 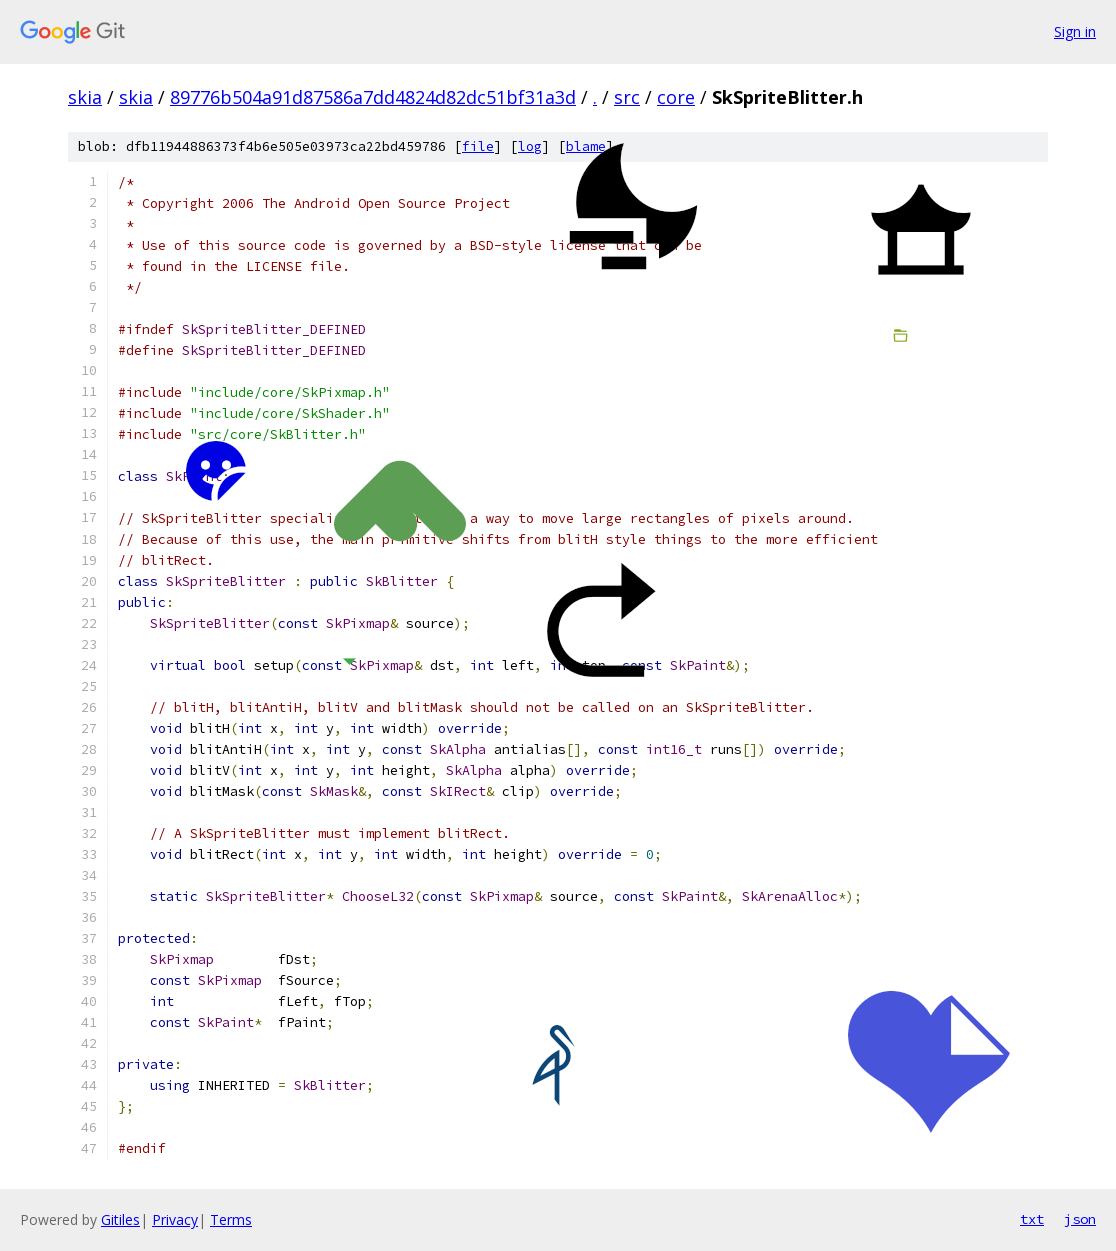 What do you see at coordinates (349, 660) in the screenshot?
I see `expand dropdown menu` at bounding box center [349, 660].